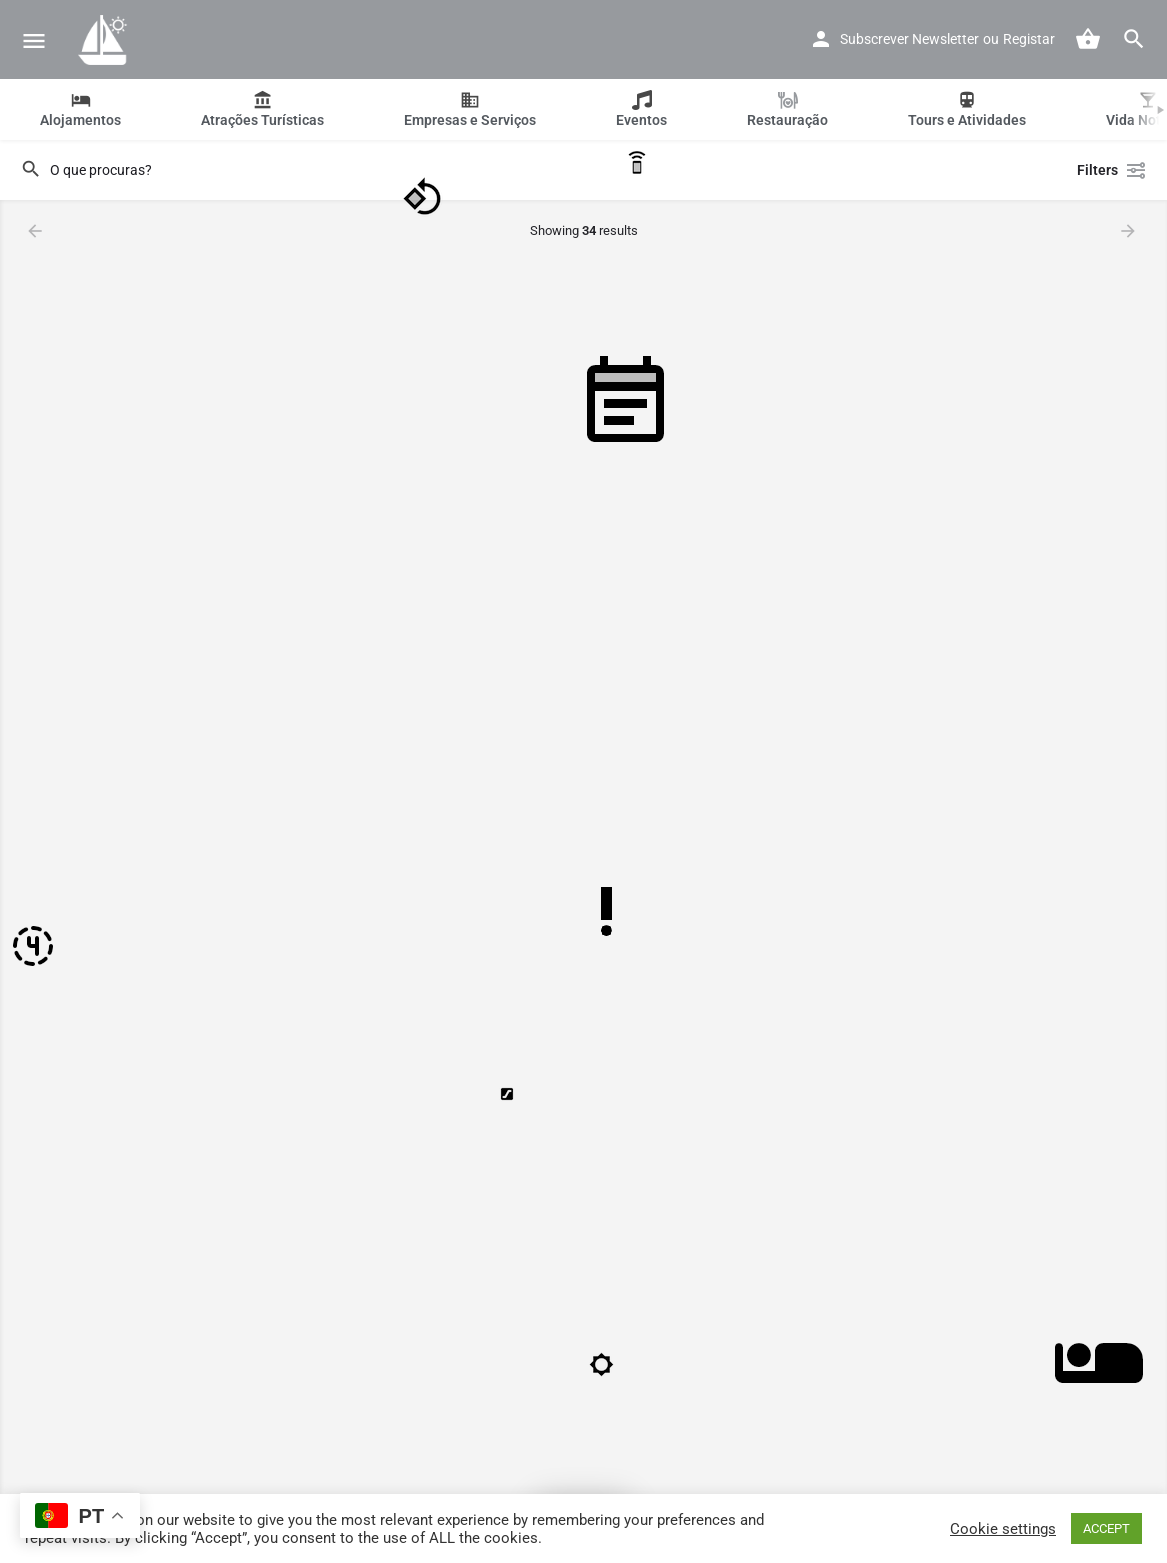 The width and height of the screenshot is (1167, 1563). I want to click on adjust screen brightness to a lower setting, so click(601, 1364).